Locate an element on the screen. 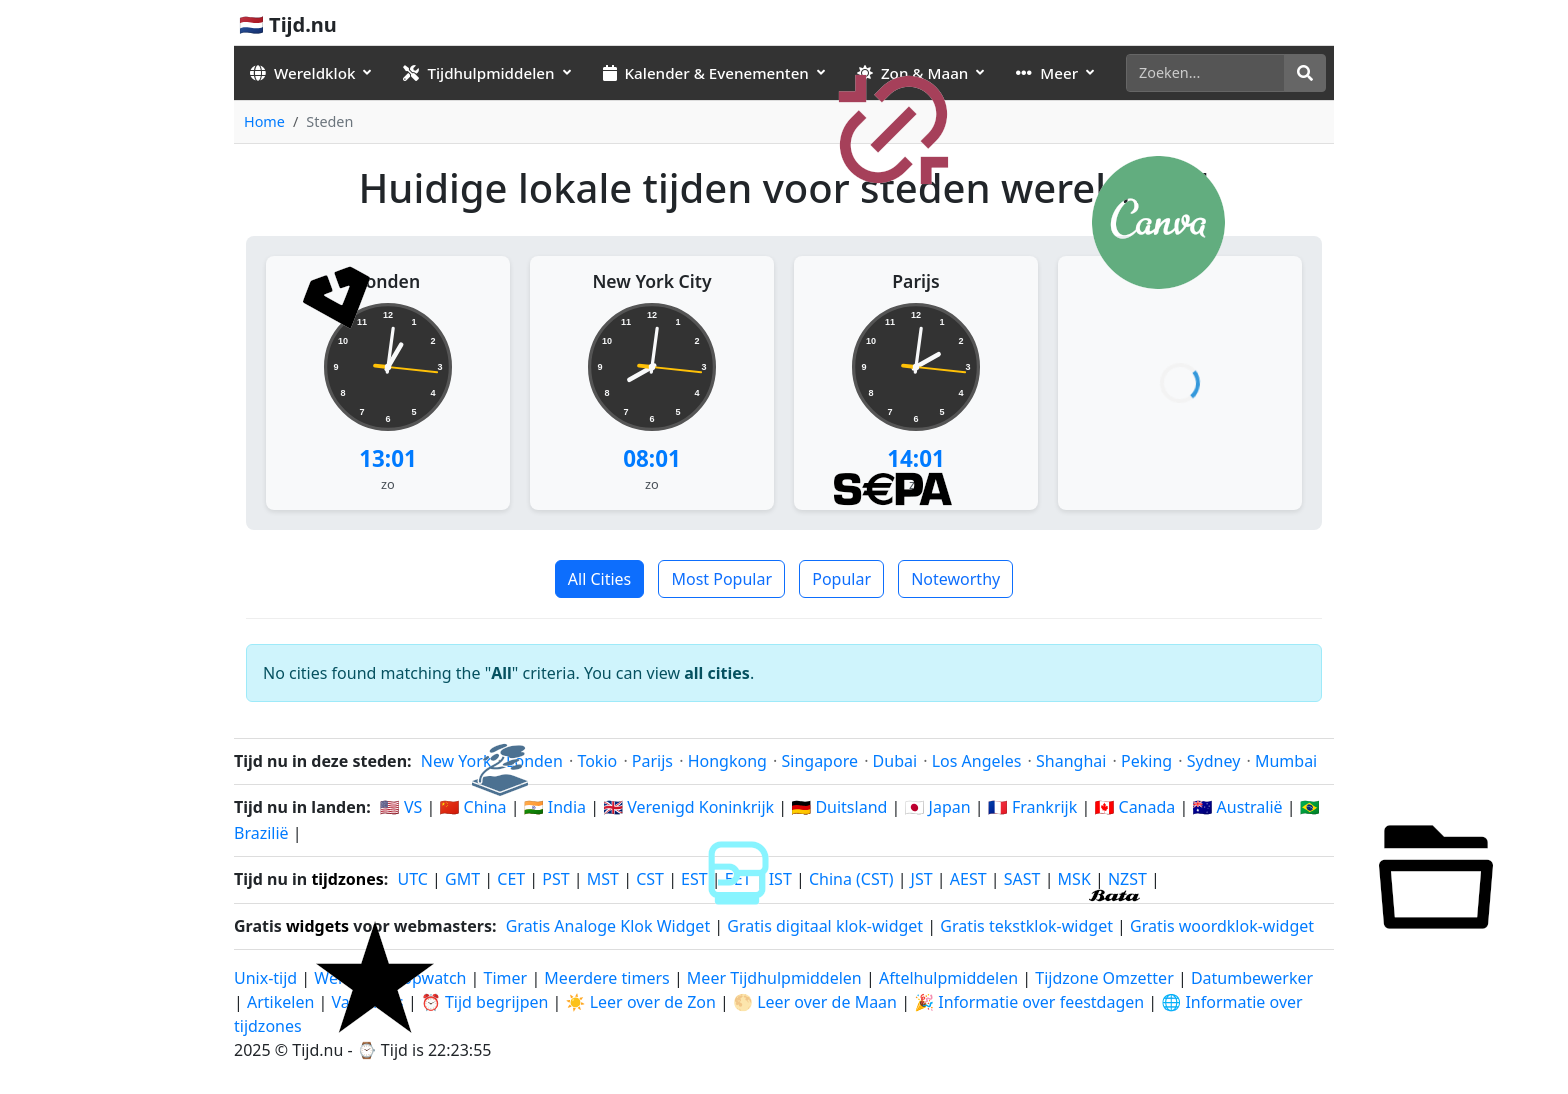 The width and height of the screenshot is (1568, 1094). visit the Bata footwear website is located at coordinates (1114, 895).